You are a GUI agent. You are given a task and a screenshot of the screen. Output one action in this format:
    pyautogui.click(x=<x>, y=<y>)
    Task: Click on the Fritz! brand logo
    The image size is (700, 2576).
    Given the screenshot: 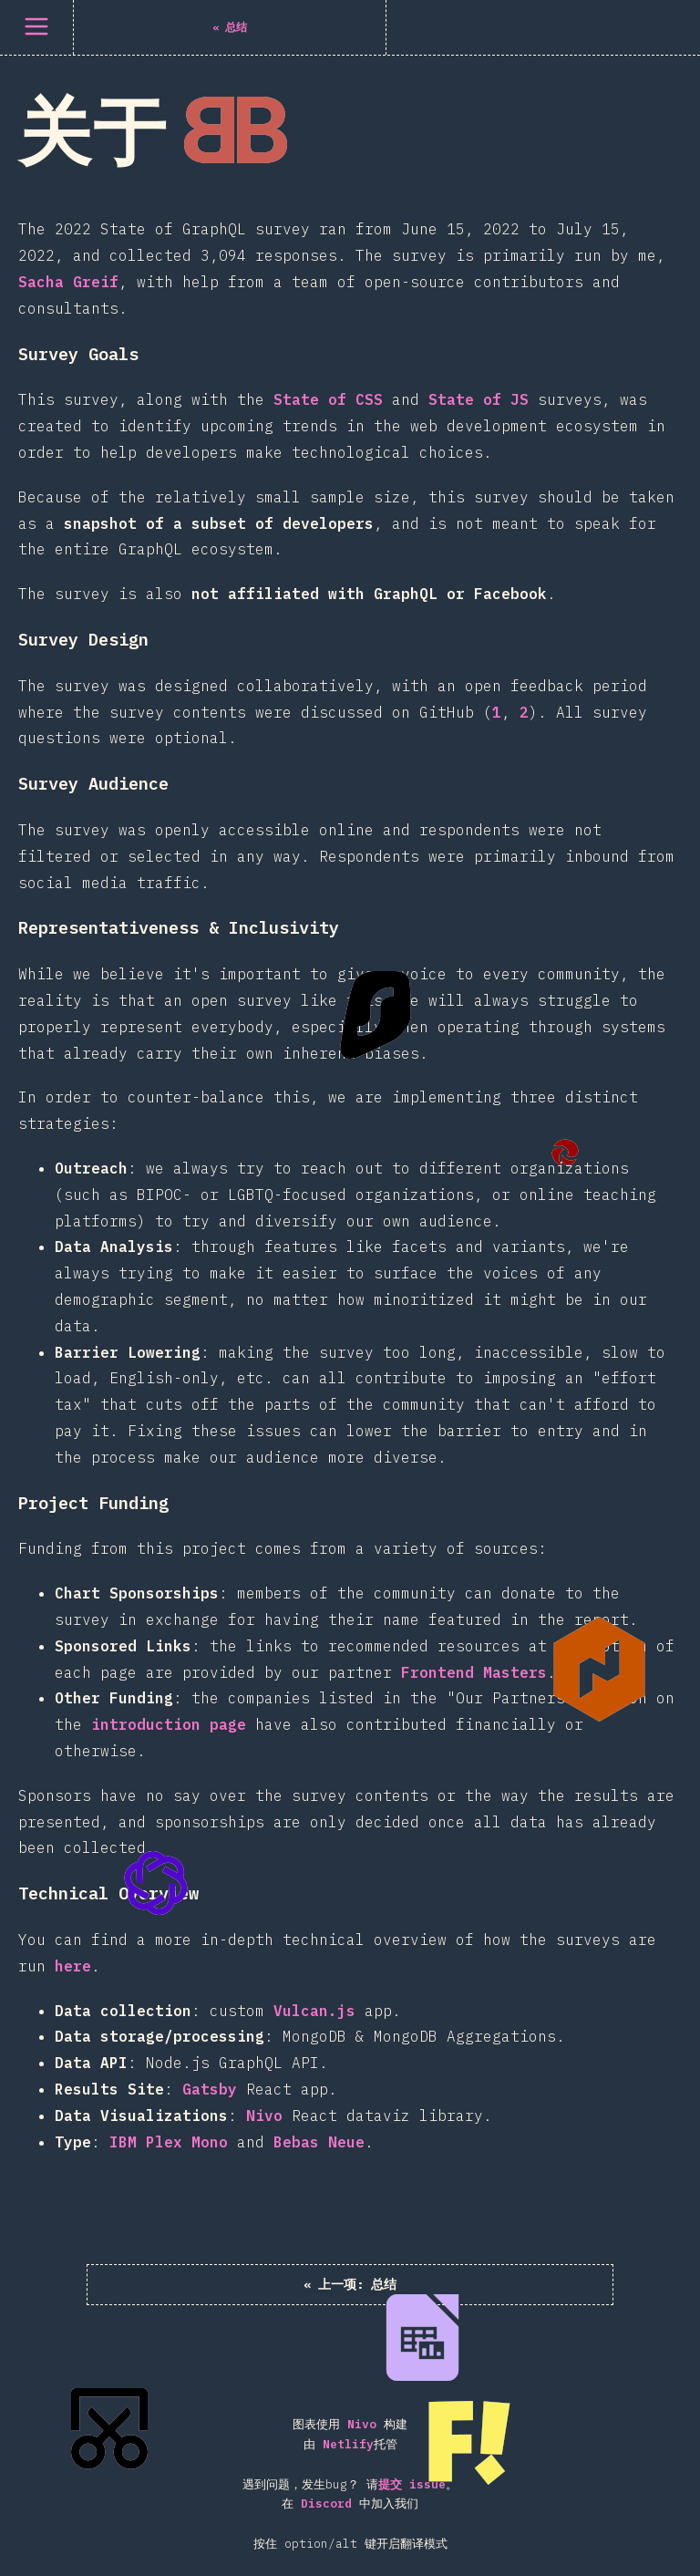 What is the action you would take?
    pyautogui.click(x=469, y=2443)
    